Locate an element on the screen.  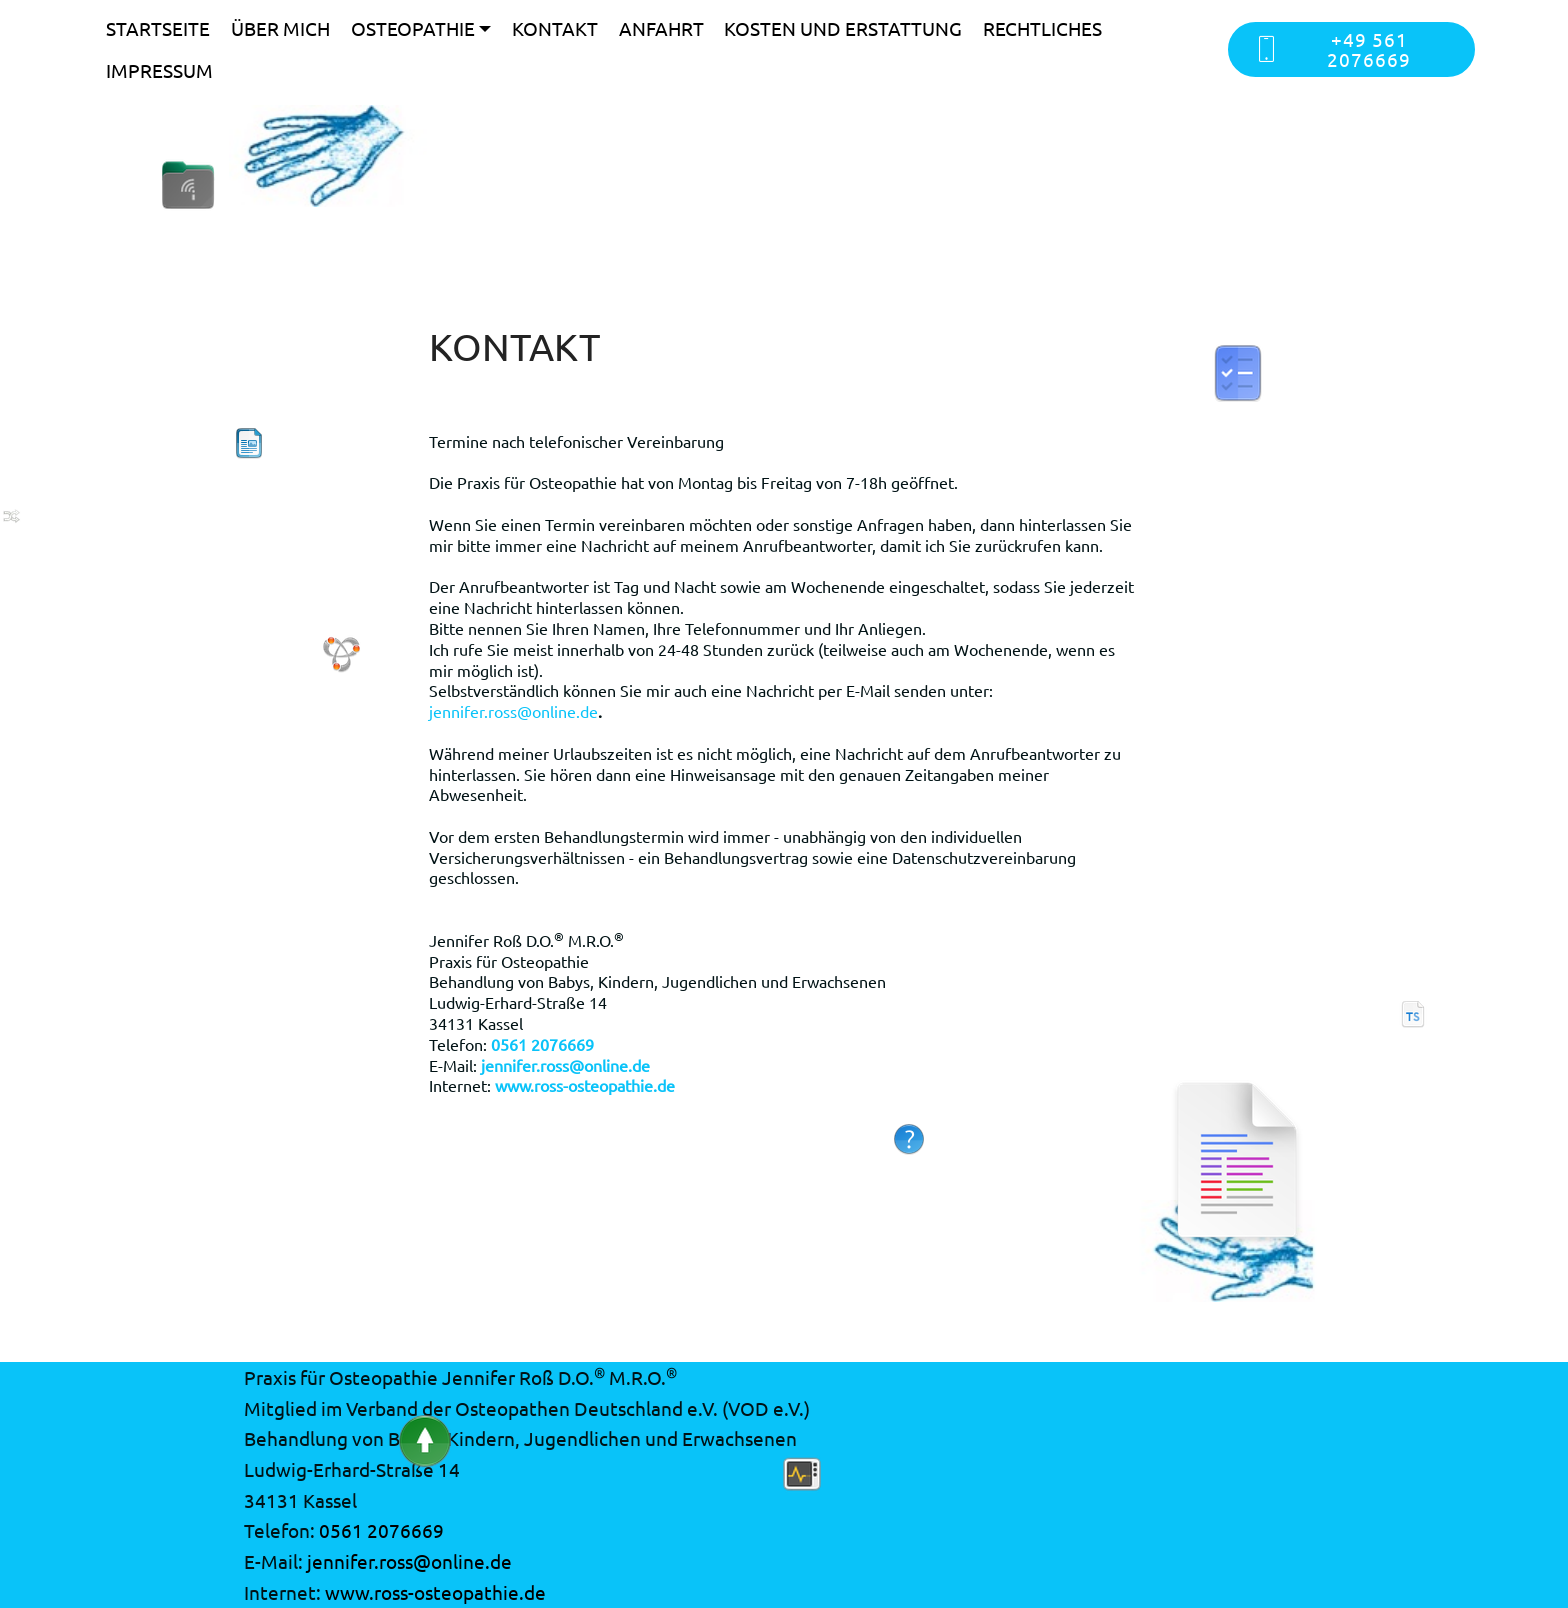
a typescript source code file is located at coordinates (1413, 1014).